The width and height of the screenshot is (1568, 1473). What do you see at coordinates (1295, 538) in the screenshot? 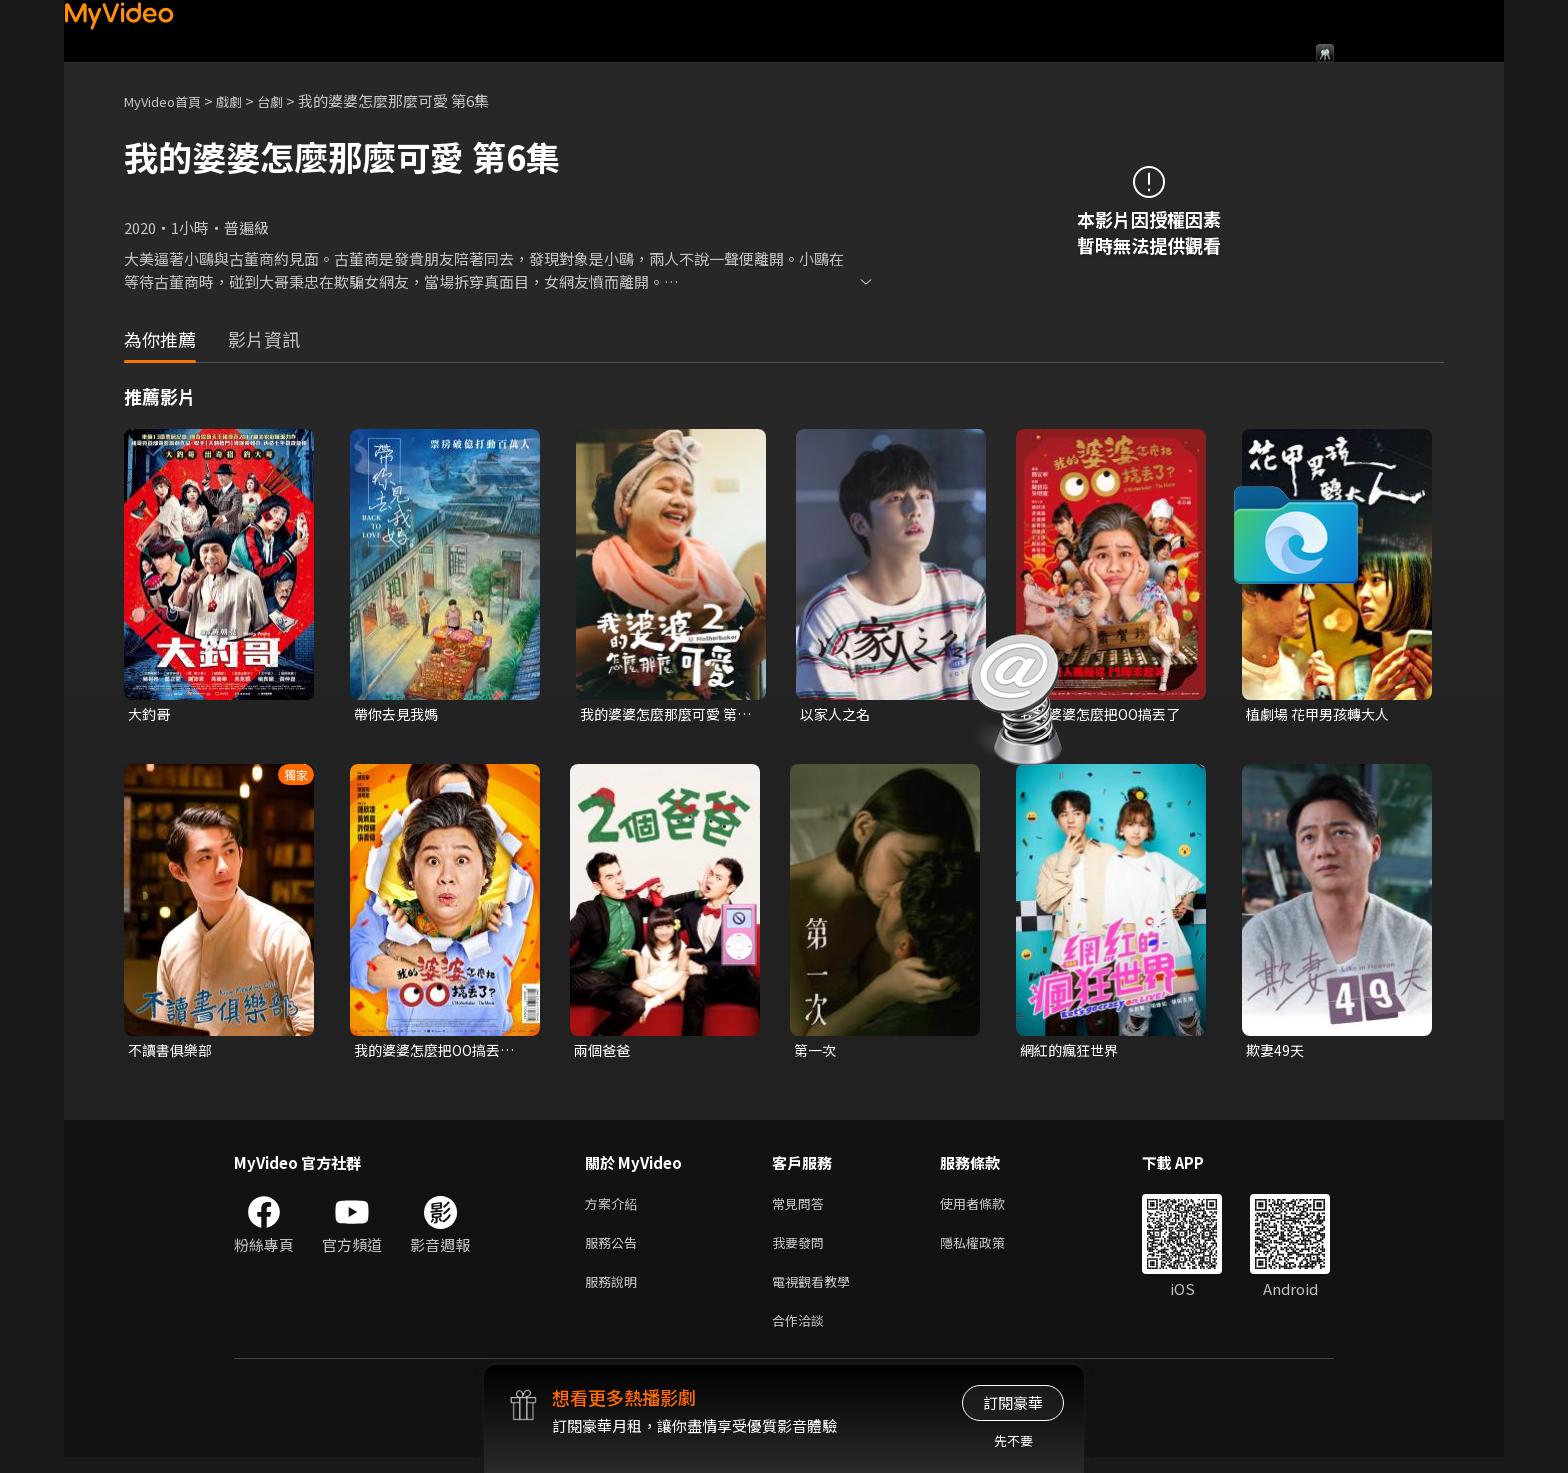
I see `open folder containing Microsoft Edge browser files` at bounding box center [1295, 538].